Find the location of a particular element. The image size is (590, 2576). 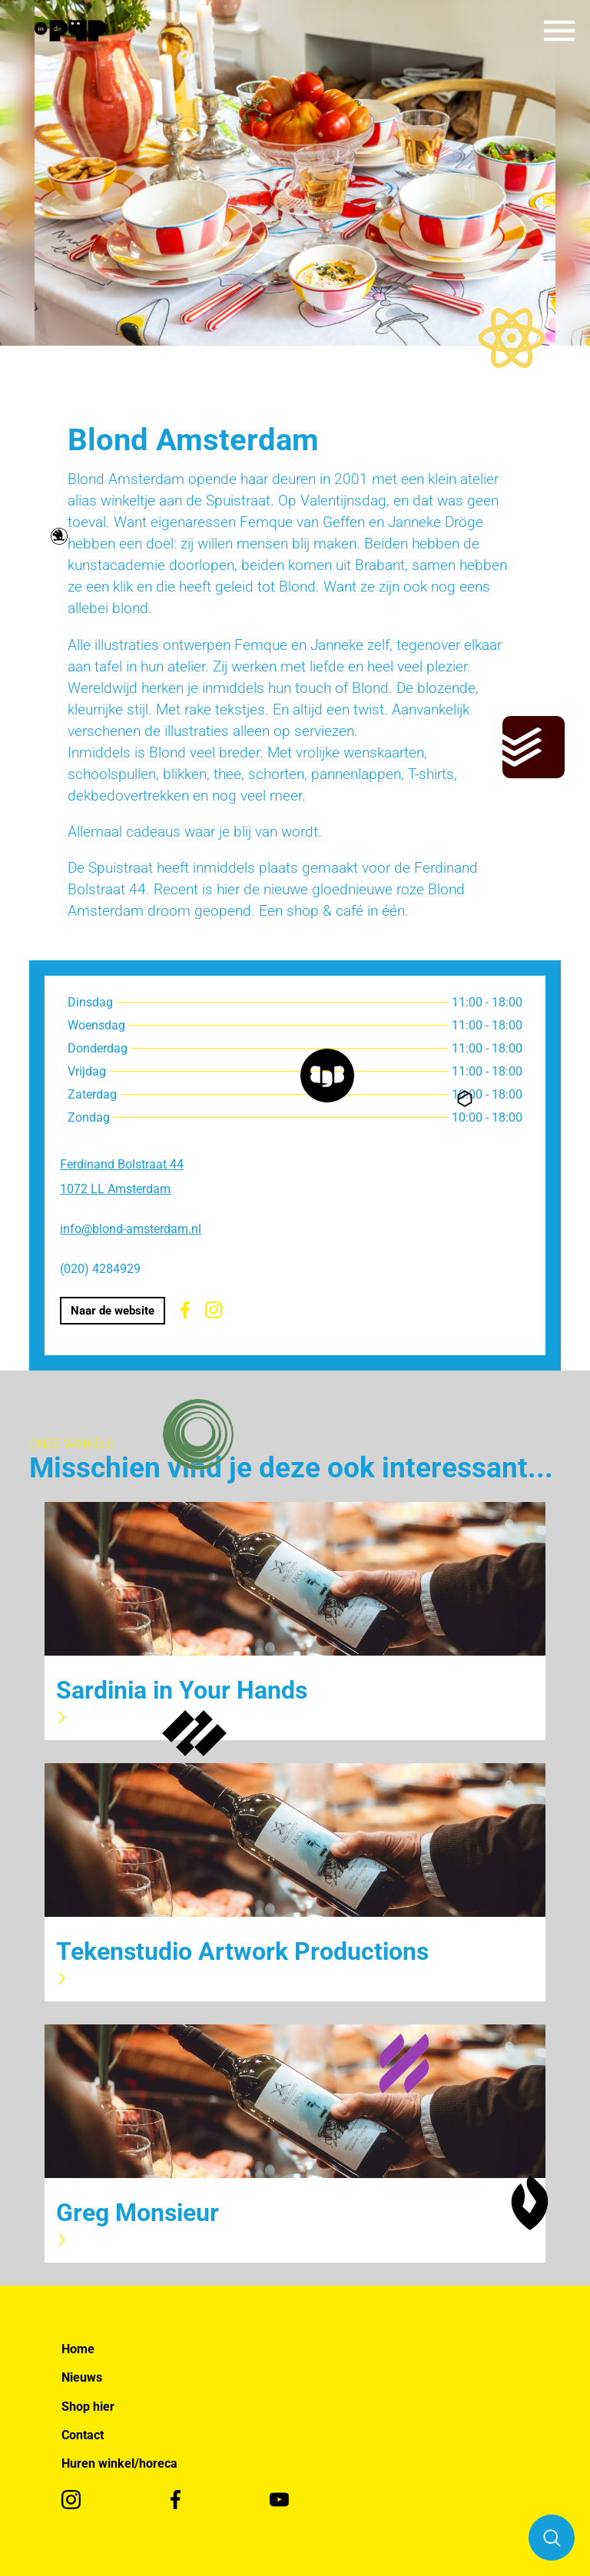

firewalla network security app is located at coordinates (529, 2202).